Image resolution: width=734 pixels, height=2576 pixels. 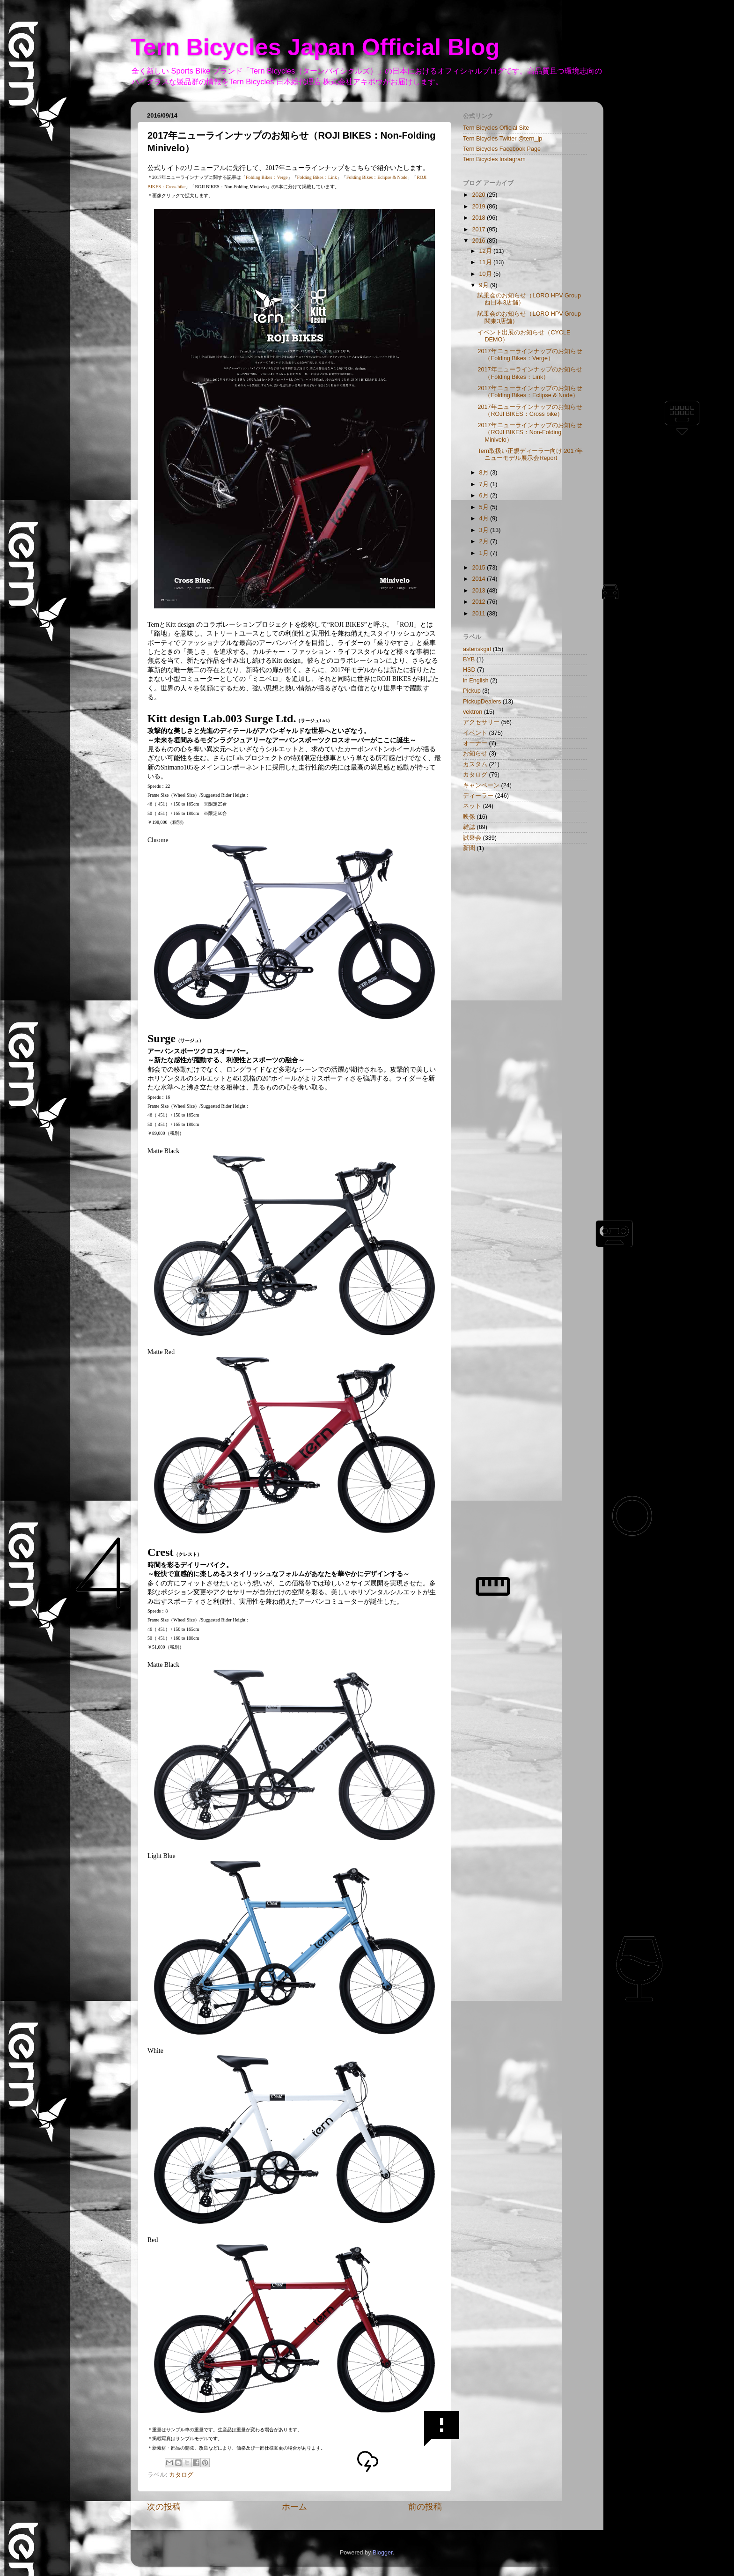 I want to click on access ruler or measurement tool, so click(x=493, y=1586).